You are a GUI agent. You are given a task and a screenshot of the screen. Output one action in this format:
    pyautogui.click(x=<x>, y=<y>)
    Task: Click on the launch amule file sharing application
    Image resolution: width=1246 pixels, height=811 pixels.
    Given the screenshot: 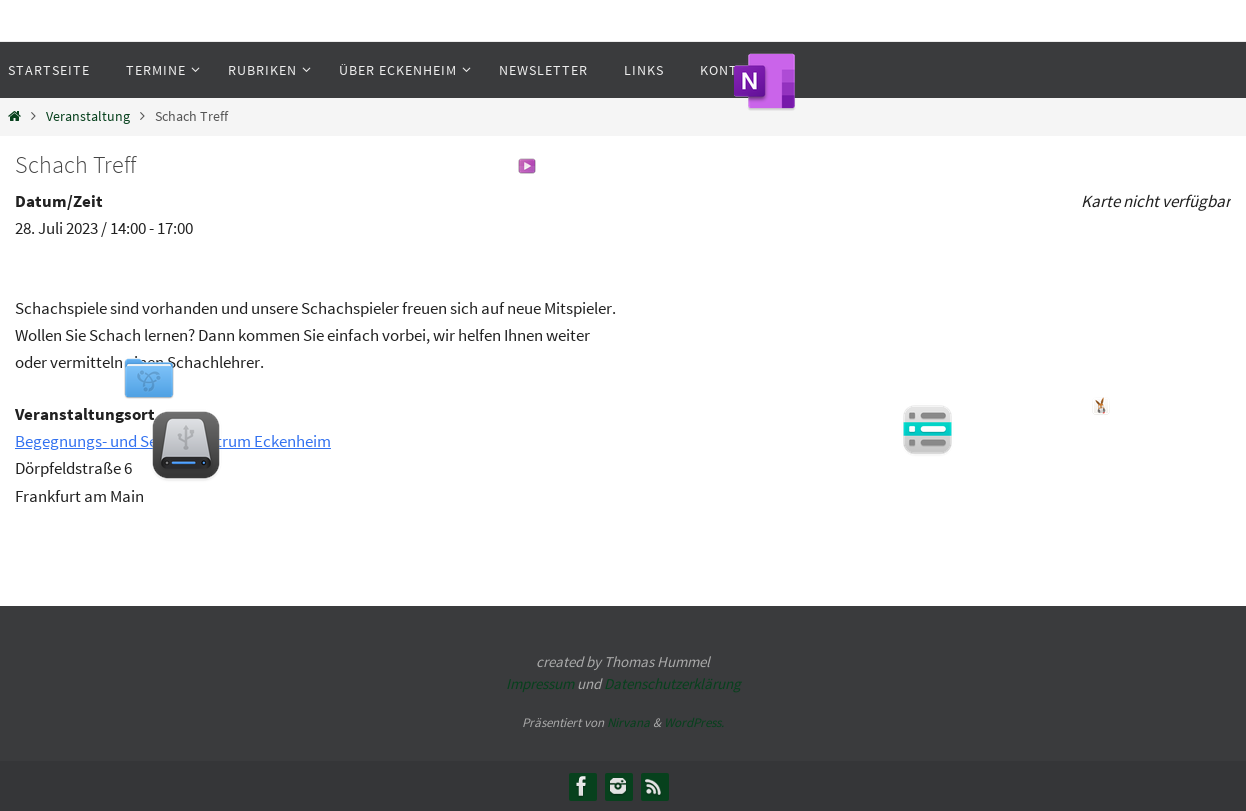 What is the action you would take?
    pyautogui.click(x=1101, y=406)
    